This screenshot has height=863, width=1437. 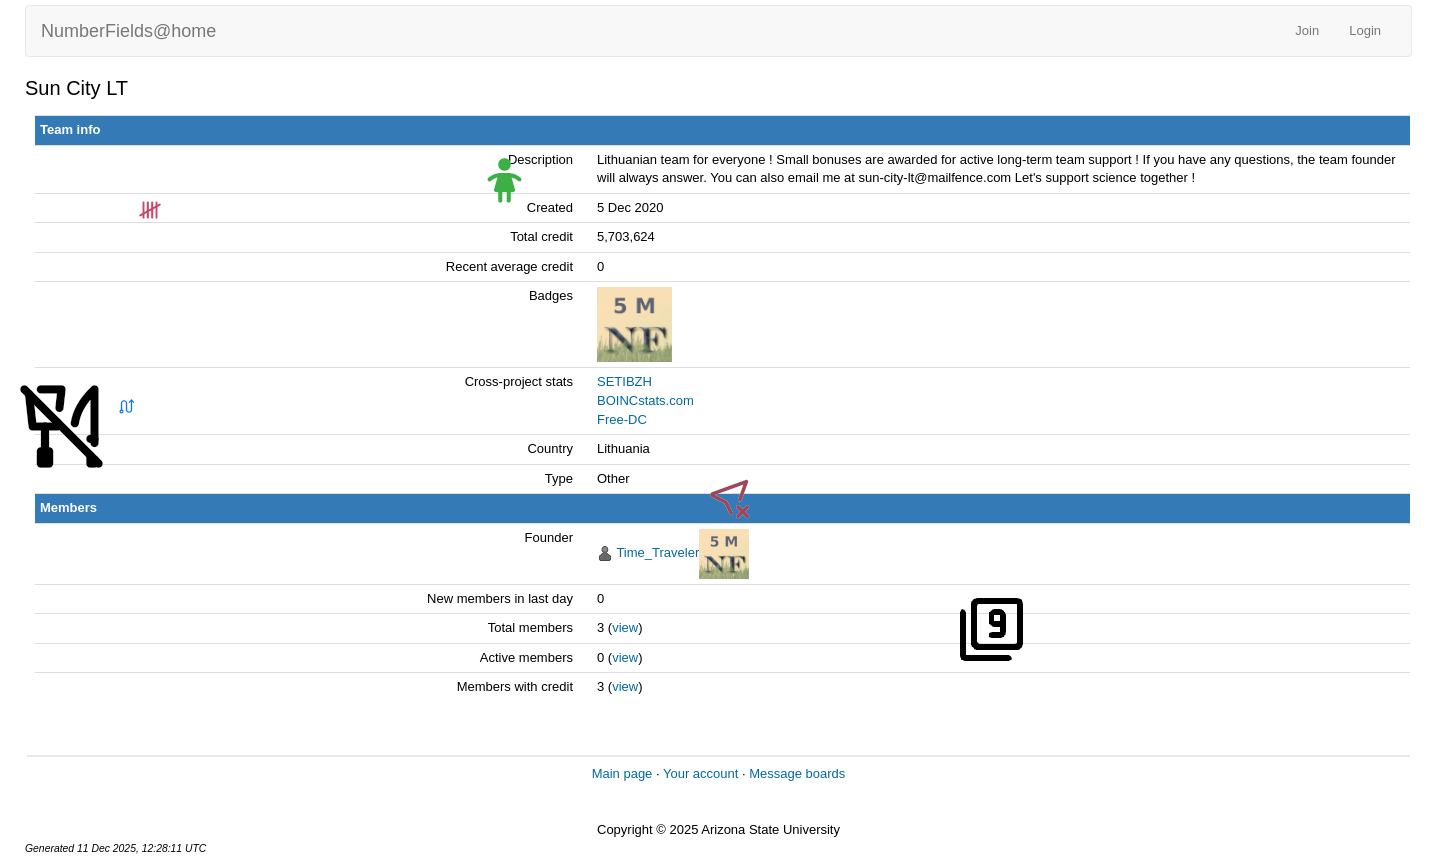 What do you see at coordinates (504, 181) in the screenshot?
I see `indicates women's restroom or facilities` at bounding box center [504, 181].